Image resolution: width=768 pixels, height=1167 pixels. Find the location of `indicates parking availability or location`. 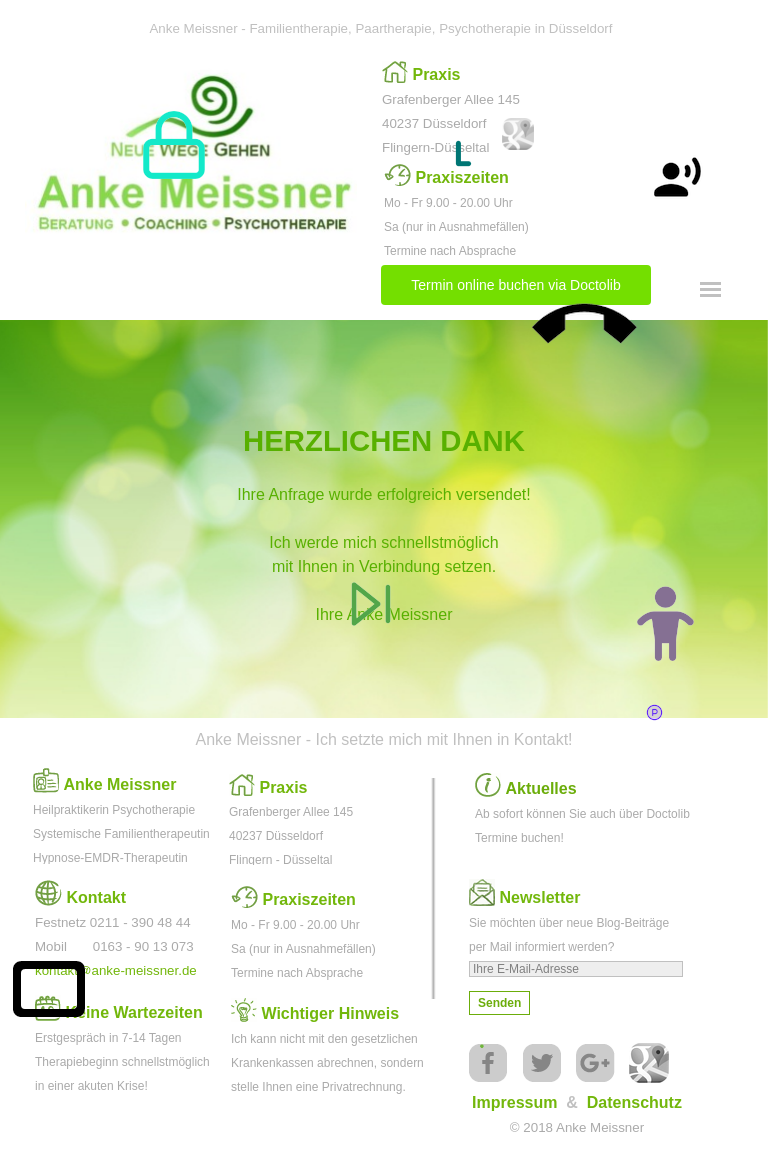

indicates parking availability or location is located at coordinates (654, 712).